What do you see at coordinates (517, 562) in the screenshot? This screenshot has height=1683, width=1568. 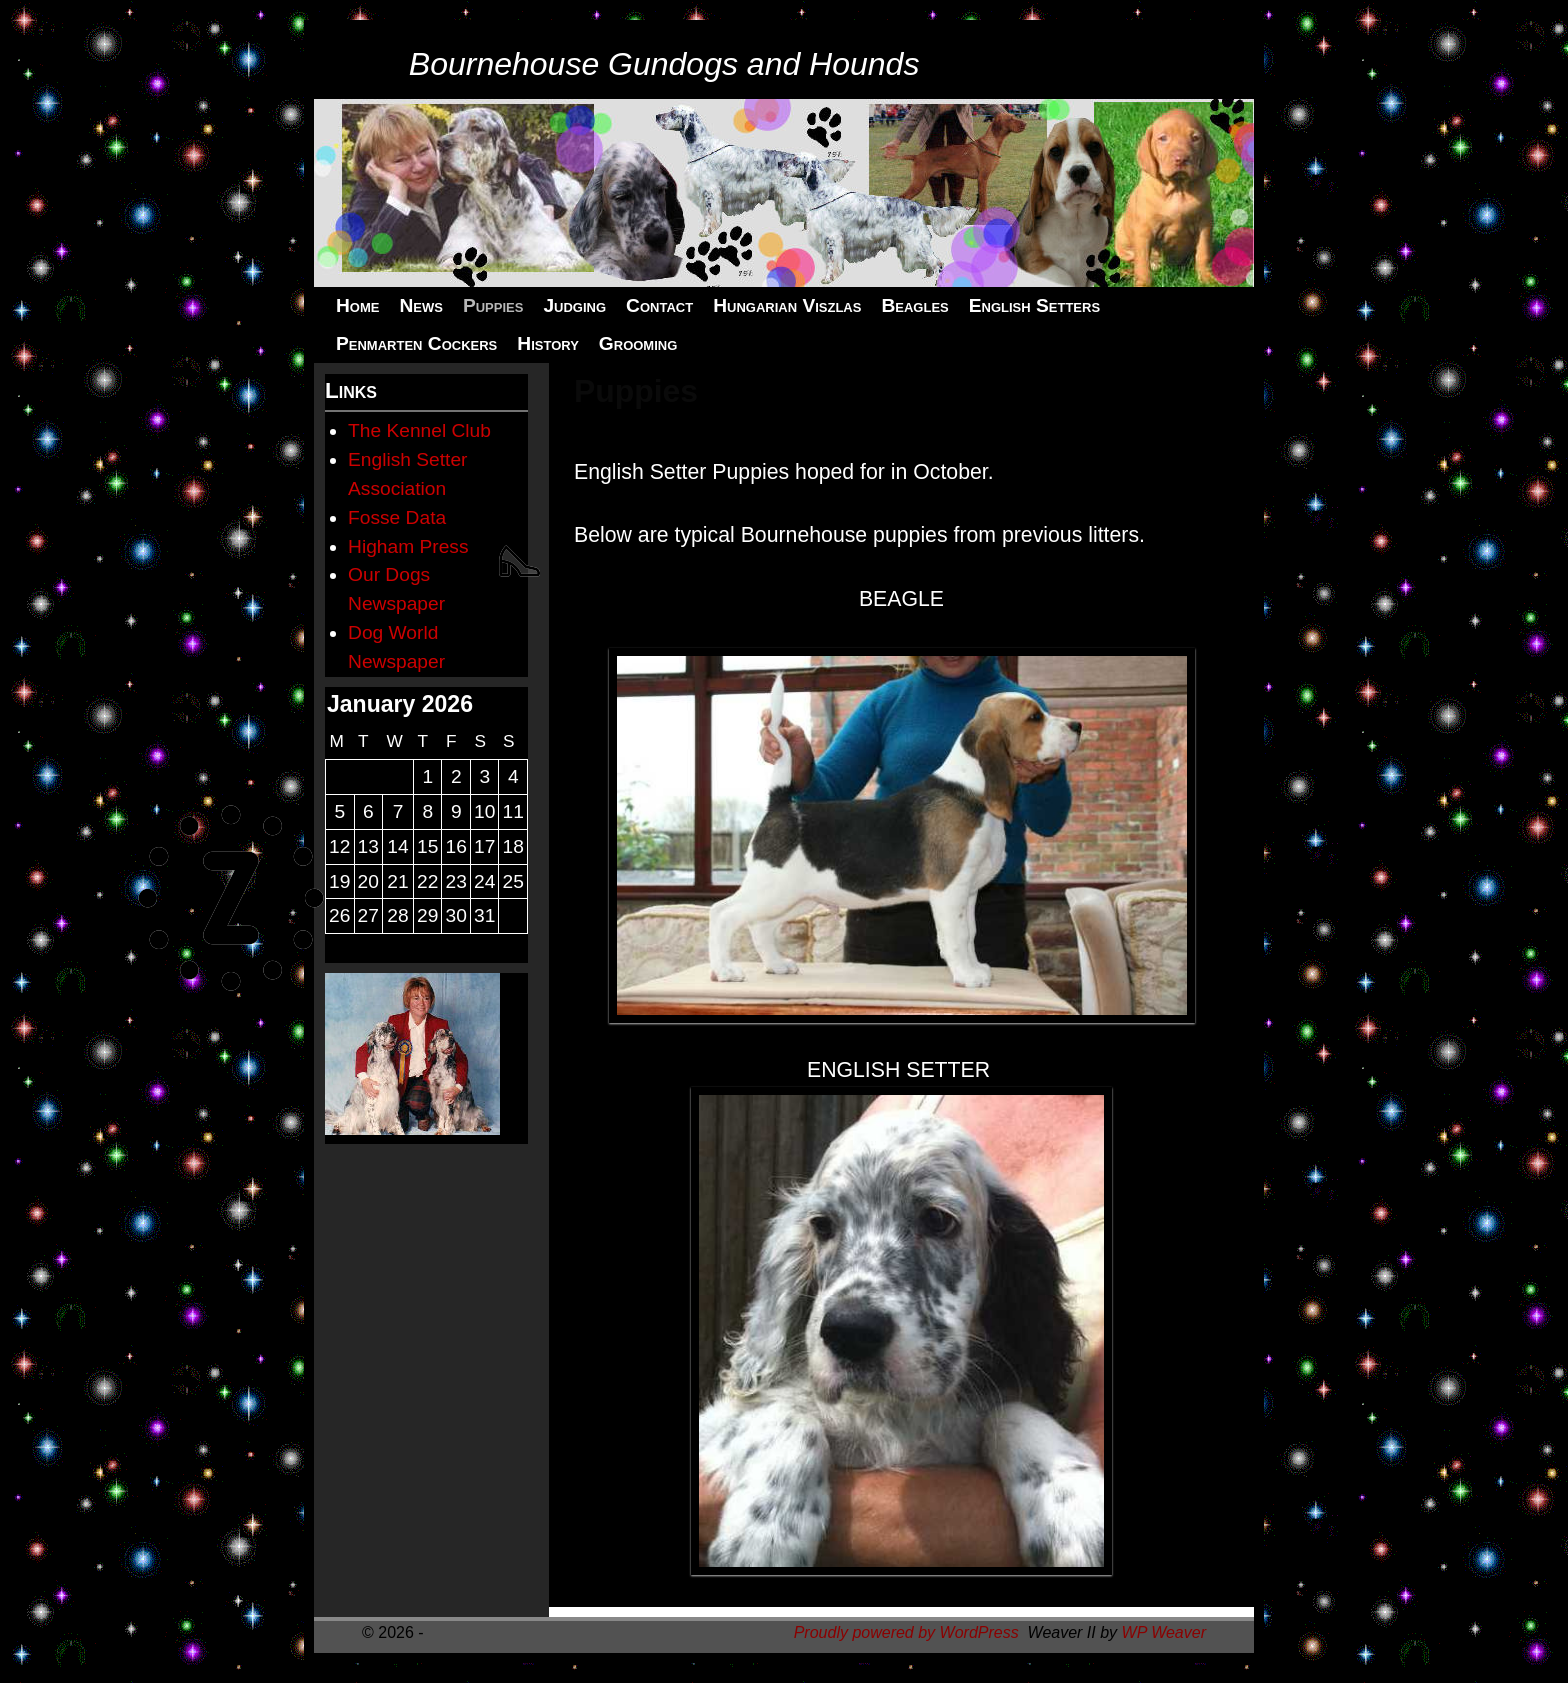 I see `browse women's footwear category` at bounding box center [517, 562].